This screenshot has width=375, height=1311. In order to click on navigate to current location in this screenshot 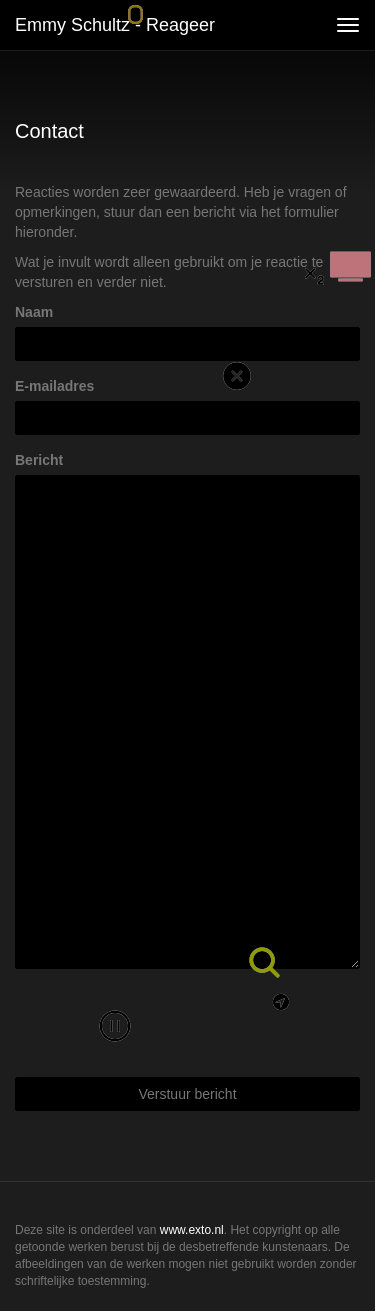, I will do `click(281, 1002)`.